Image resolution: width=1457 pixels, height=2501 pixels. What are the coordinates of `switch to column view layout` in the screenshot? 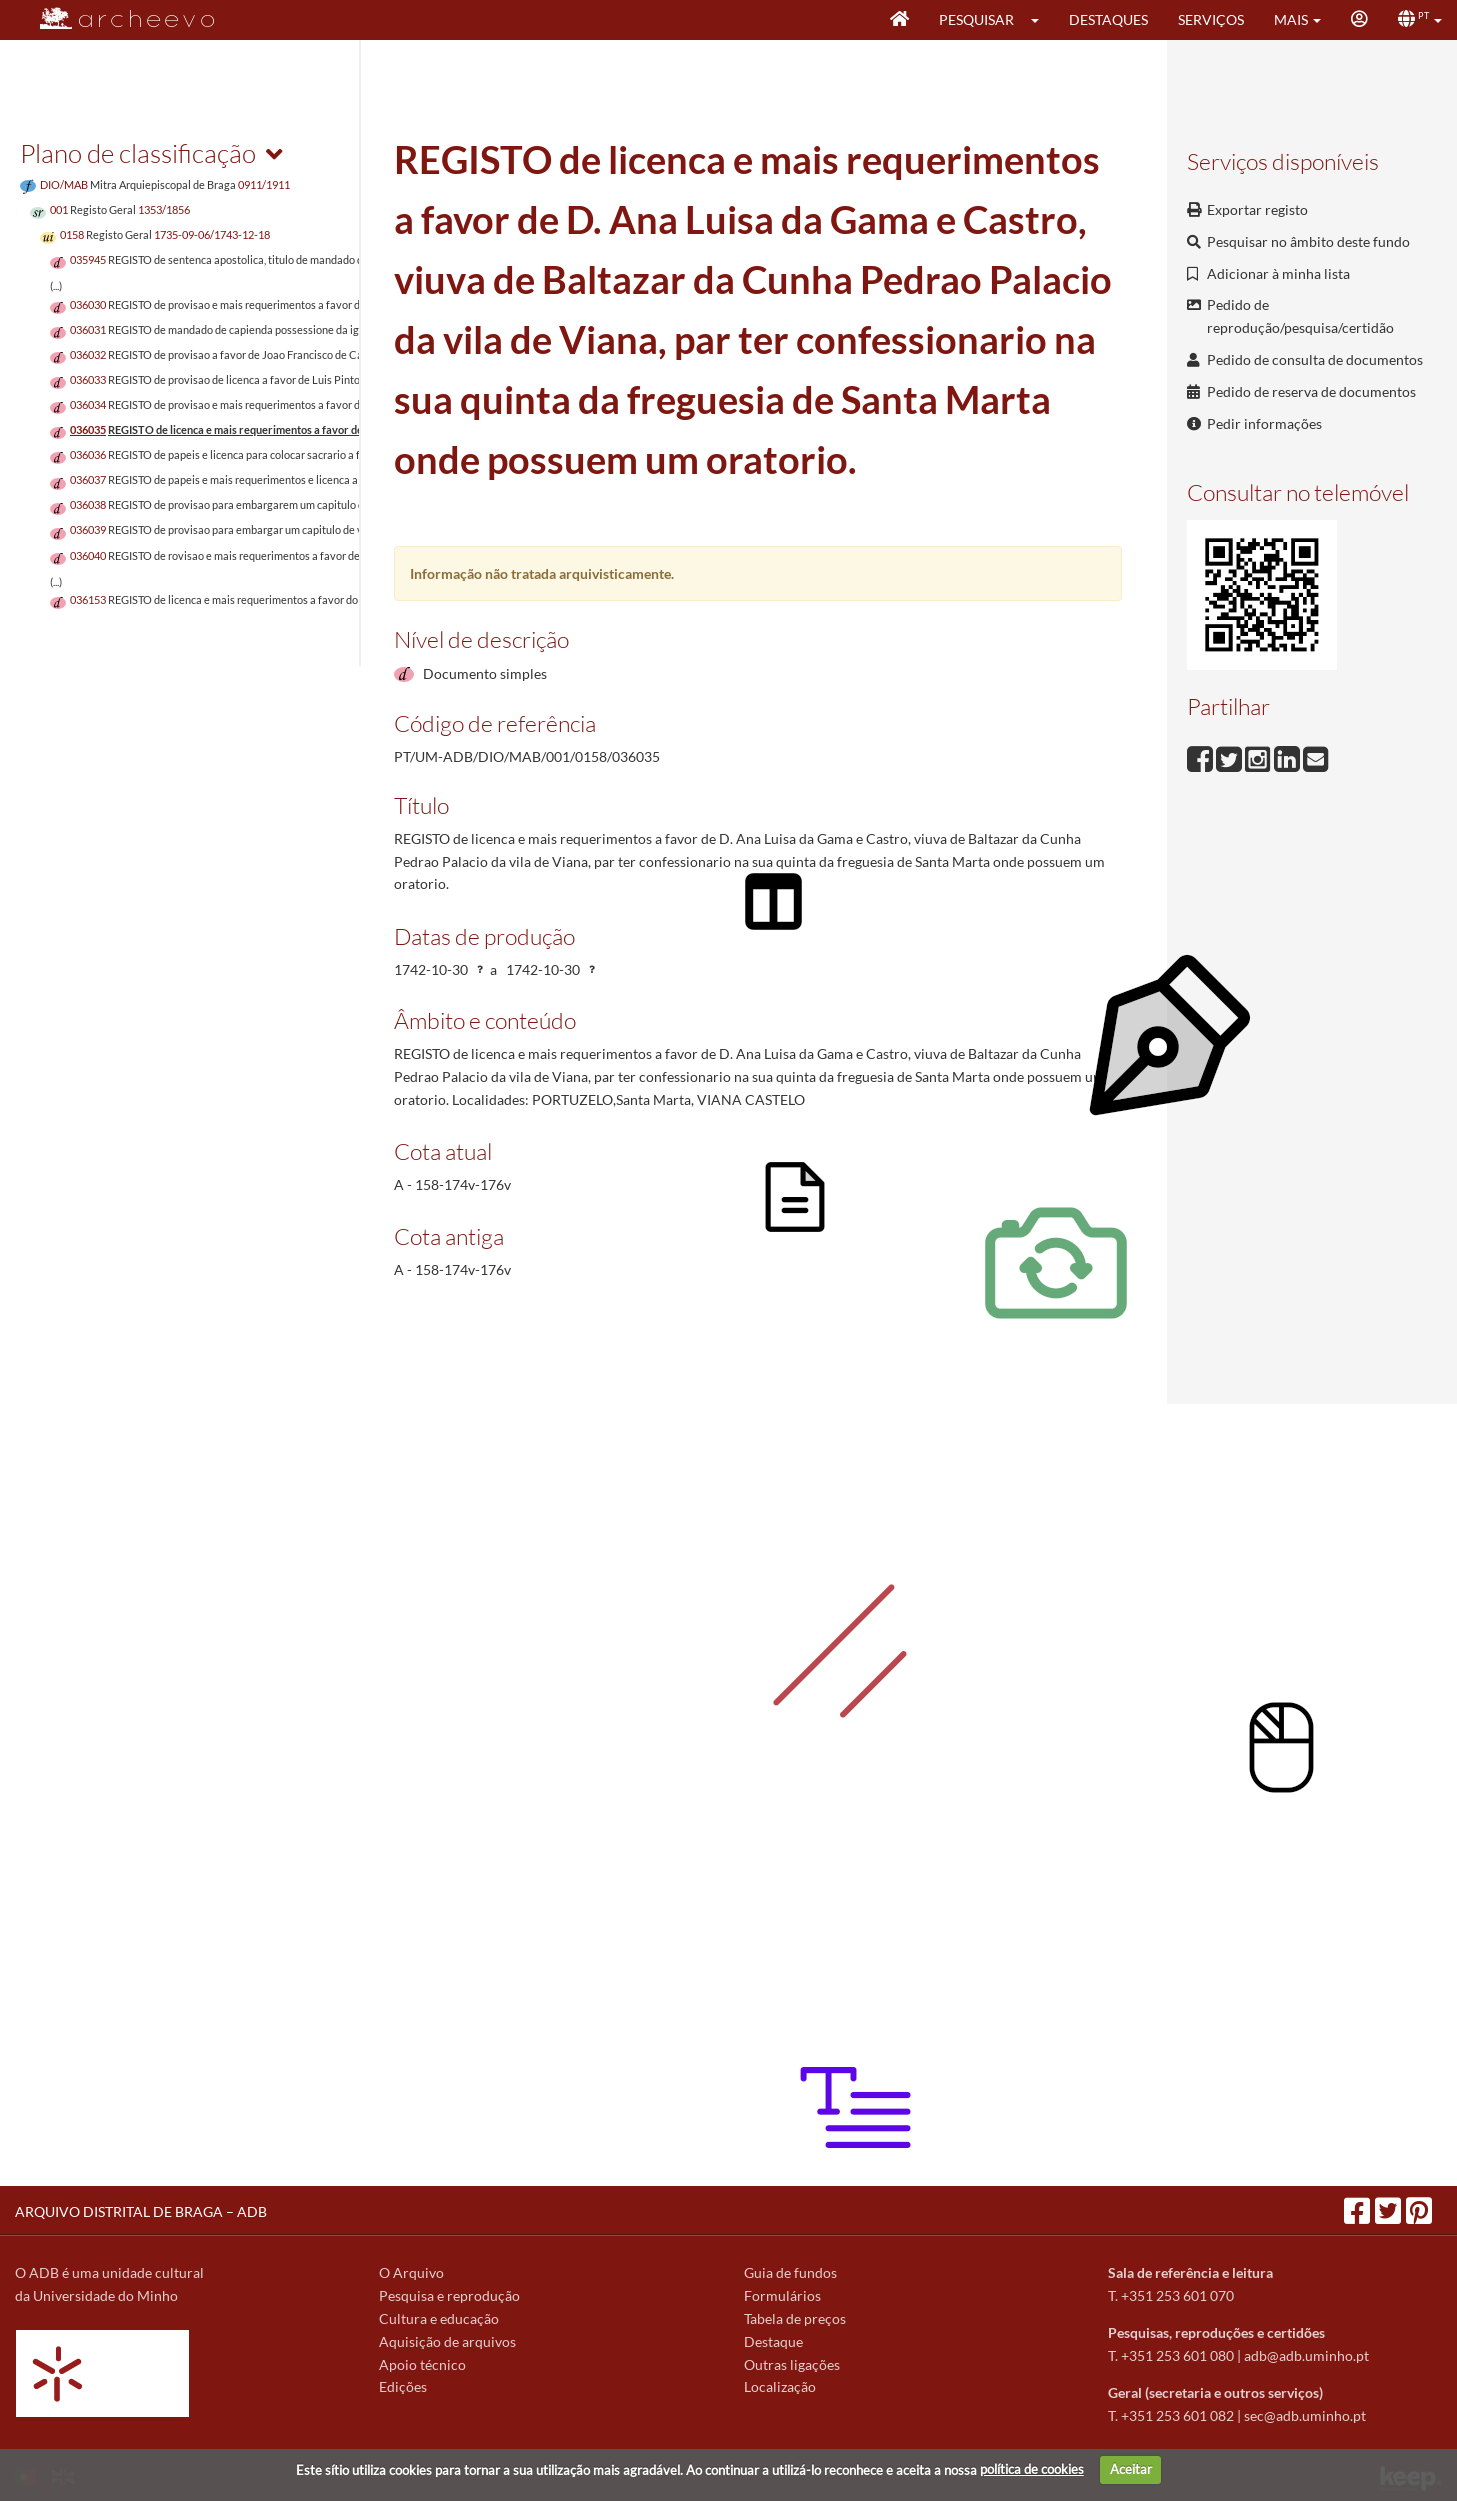 It's located at (773, 901).